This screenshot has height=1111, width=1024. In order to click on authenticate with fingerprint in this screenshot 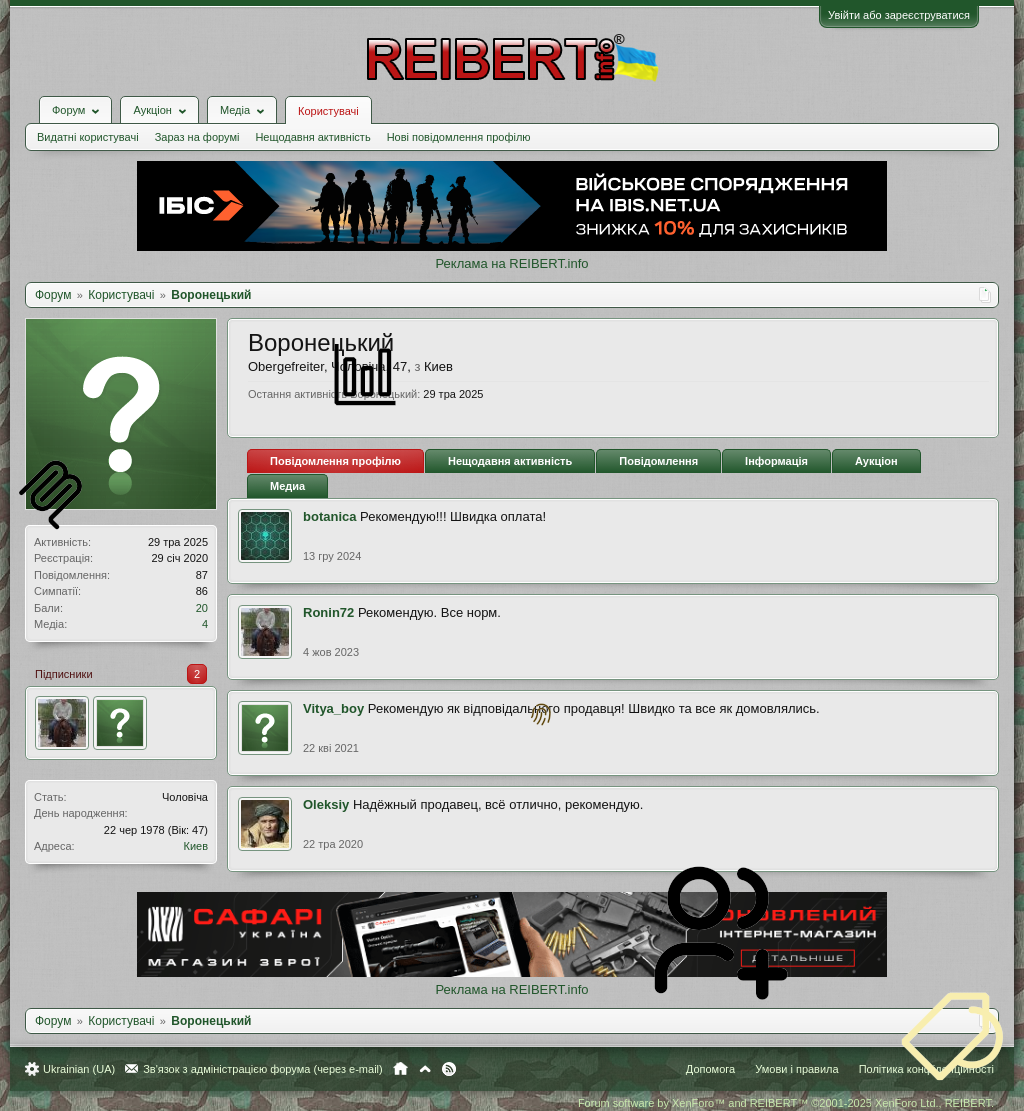, I will do `click(541, 714)`.